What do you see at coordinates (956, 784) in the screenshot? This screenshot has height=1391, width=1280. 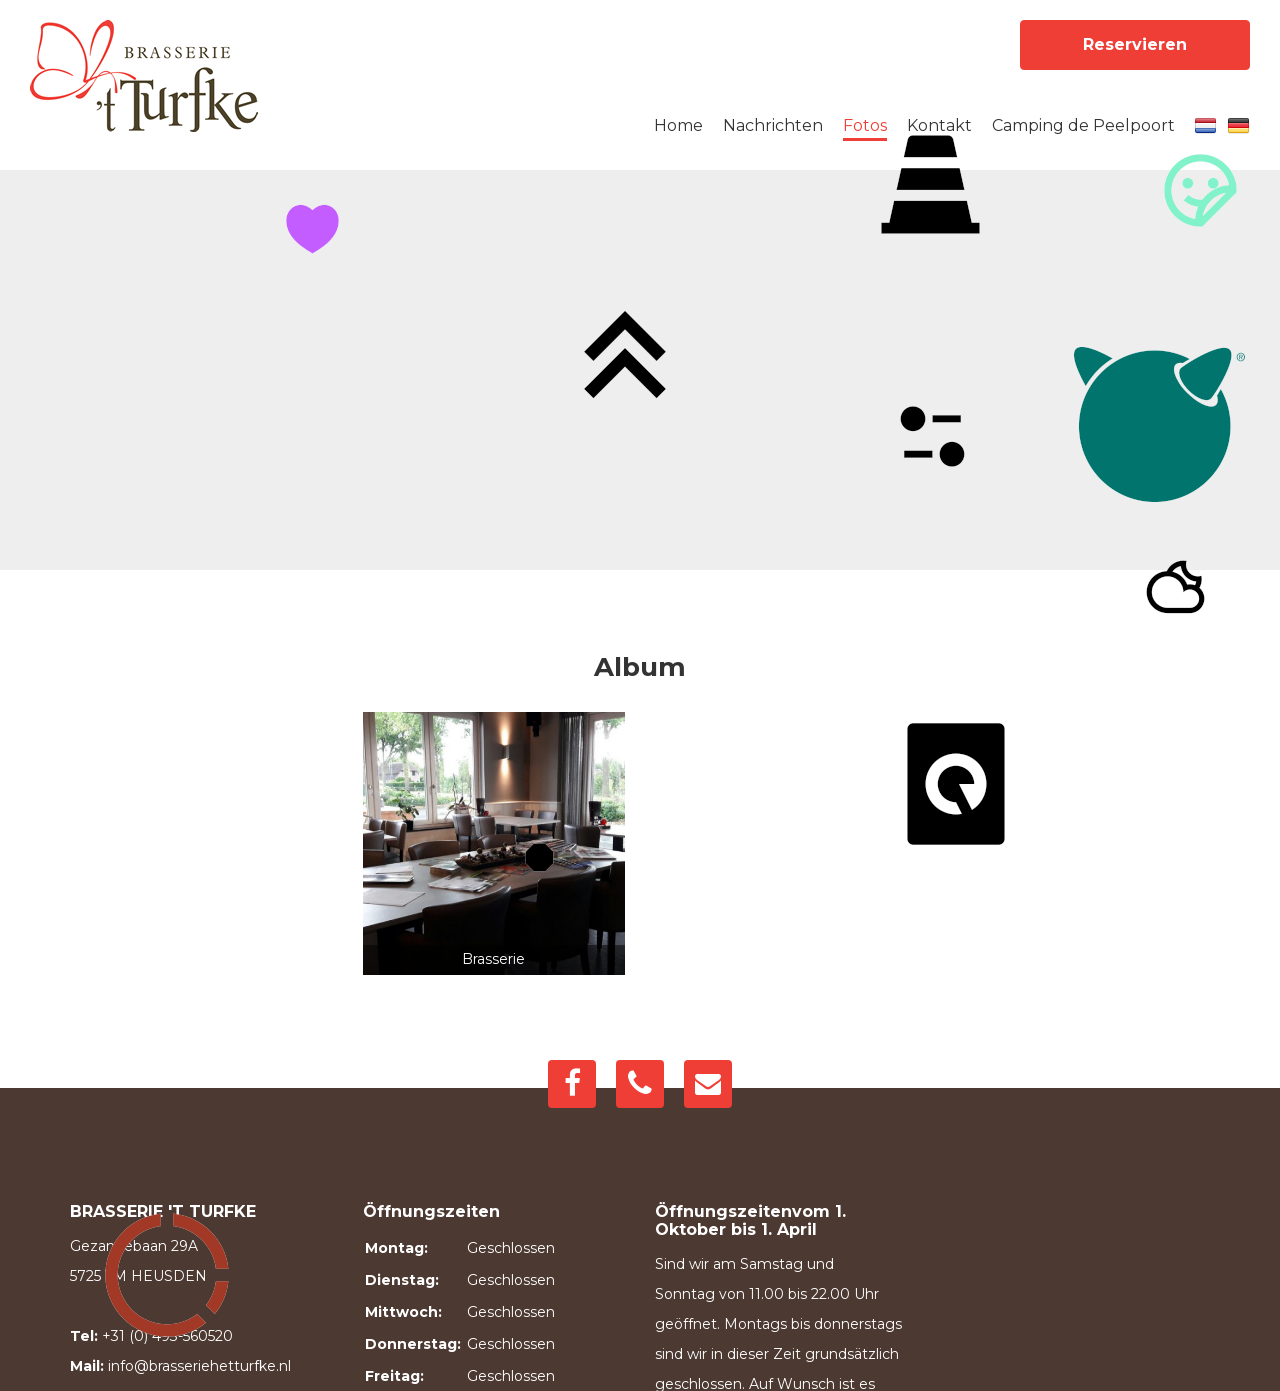 I see `restore device from backup` at bounding box center [956, 784].